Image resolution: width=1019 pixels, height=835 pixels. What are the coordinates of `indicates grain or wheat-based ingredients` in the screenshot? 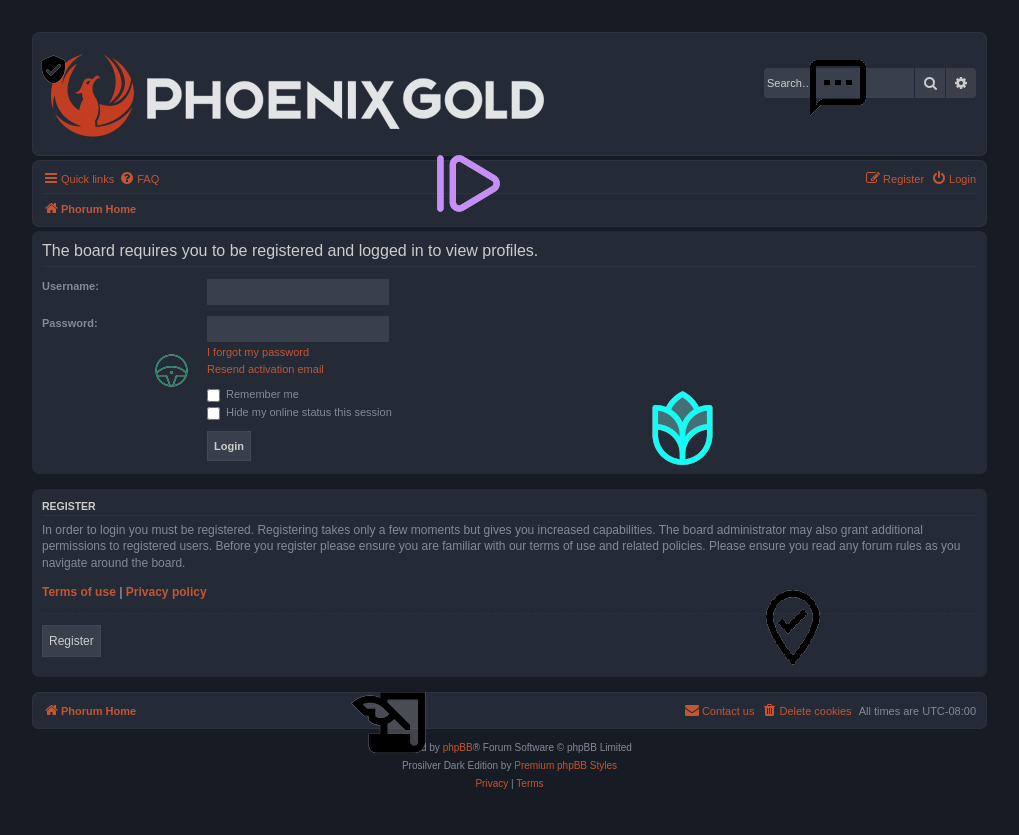 It's located at (682, 429).